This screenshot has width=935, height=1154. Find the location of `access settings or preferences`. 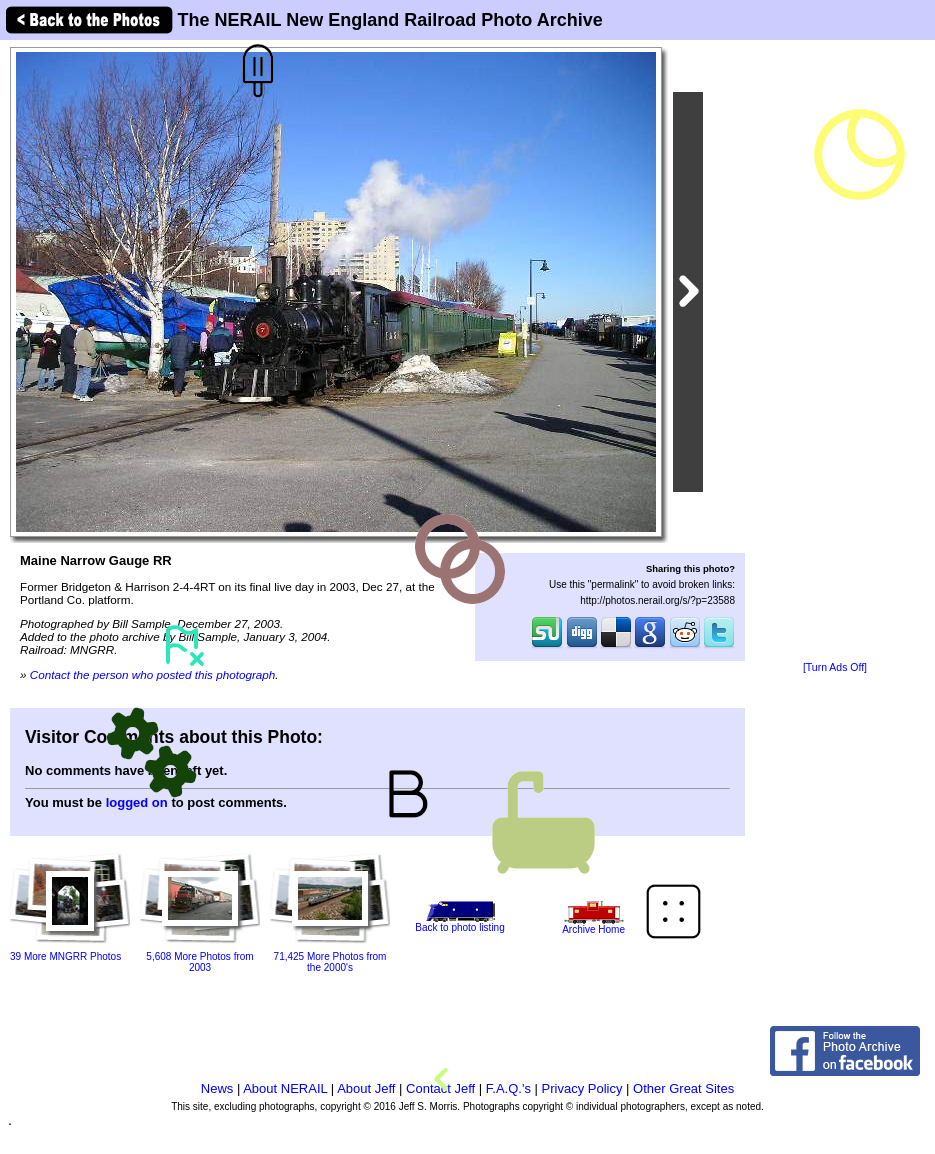

access settings or preferences is located at coordinates (151, 752).